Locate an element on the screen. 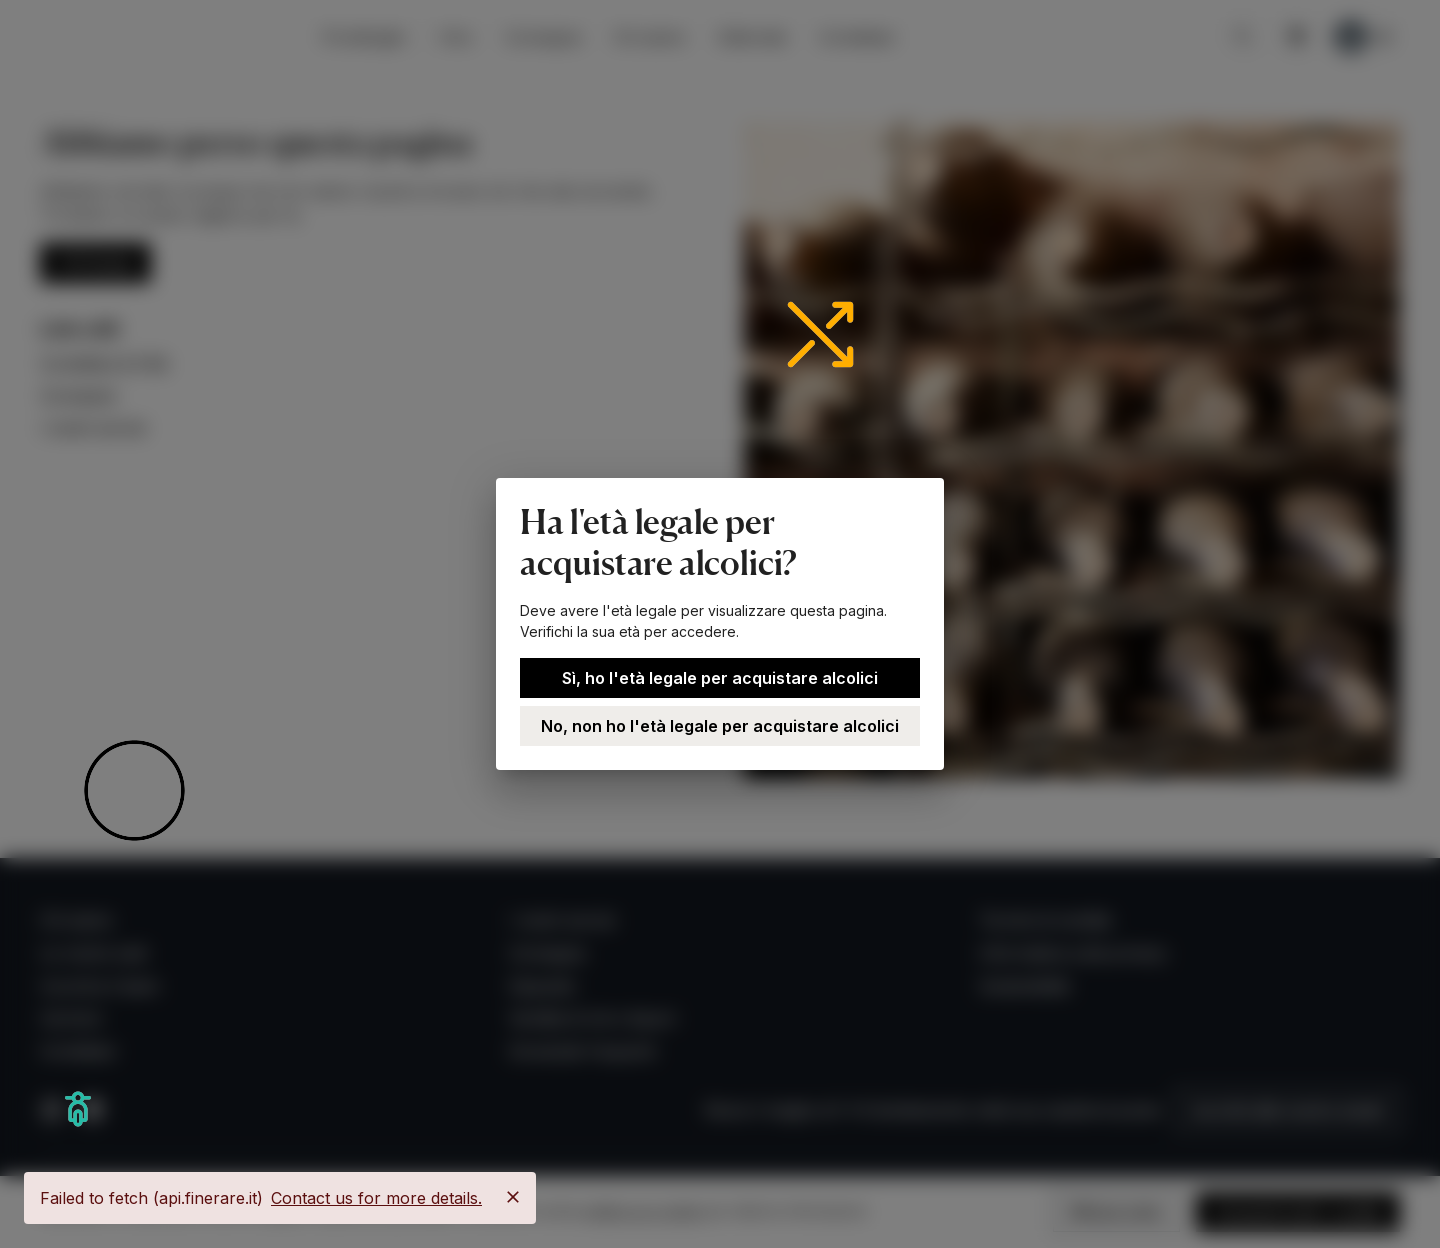 The height and width of the screenshot is (1248, 1440). unselected radio button or checkbox option is located at coordinates (134, 790).